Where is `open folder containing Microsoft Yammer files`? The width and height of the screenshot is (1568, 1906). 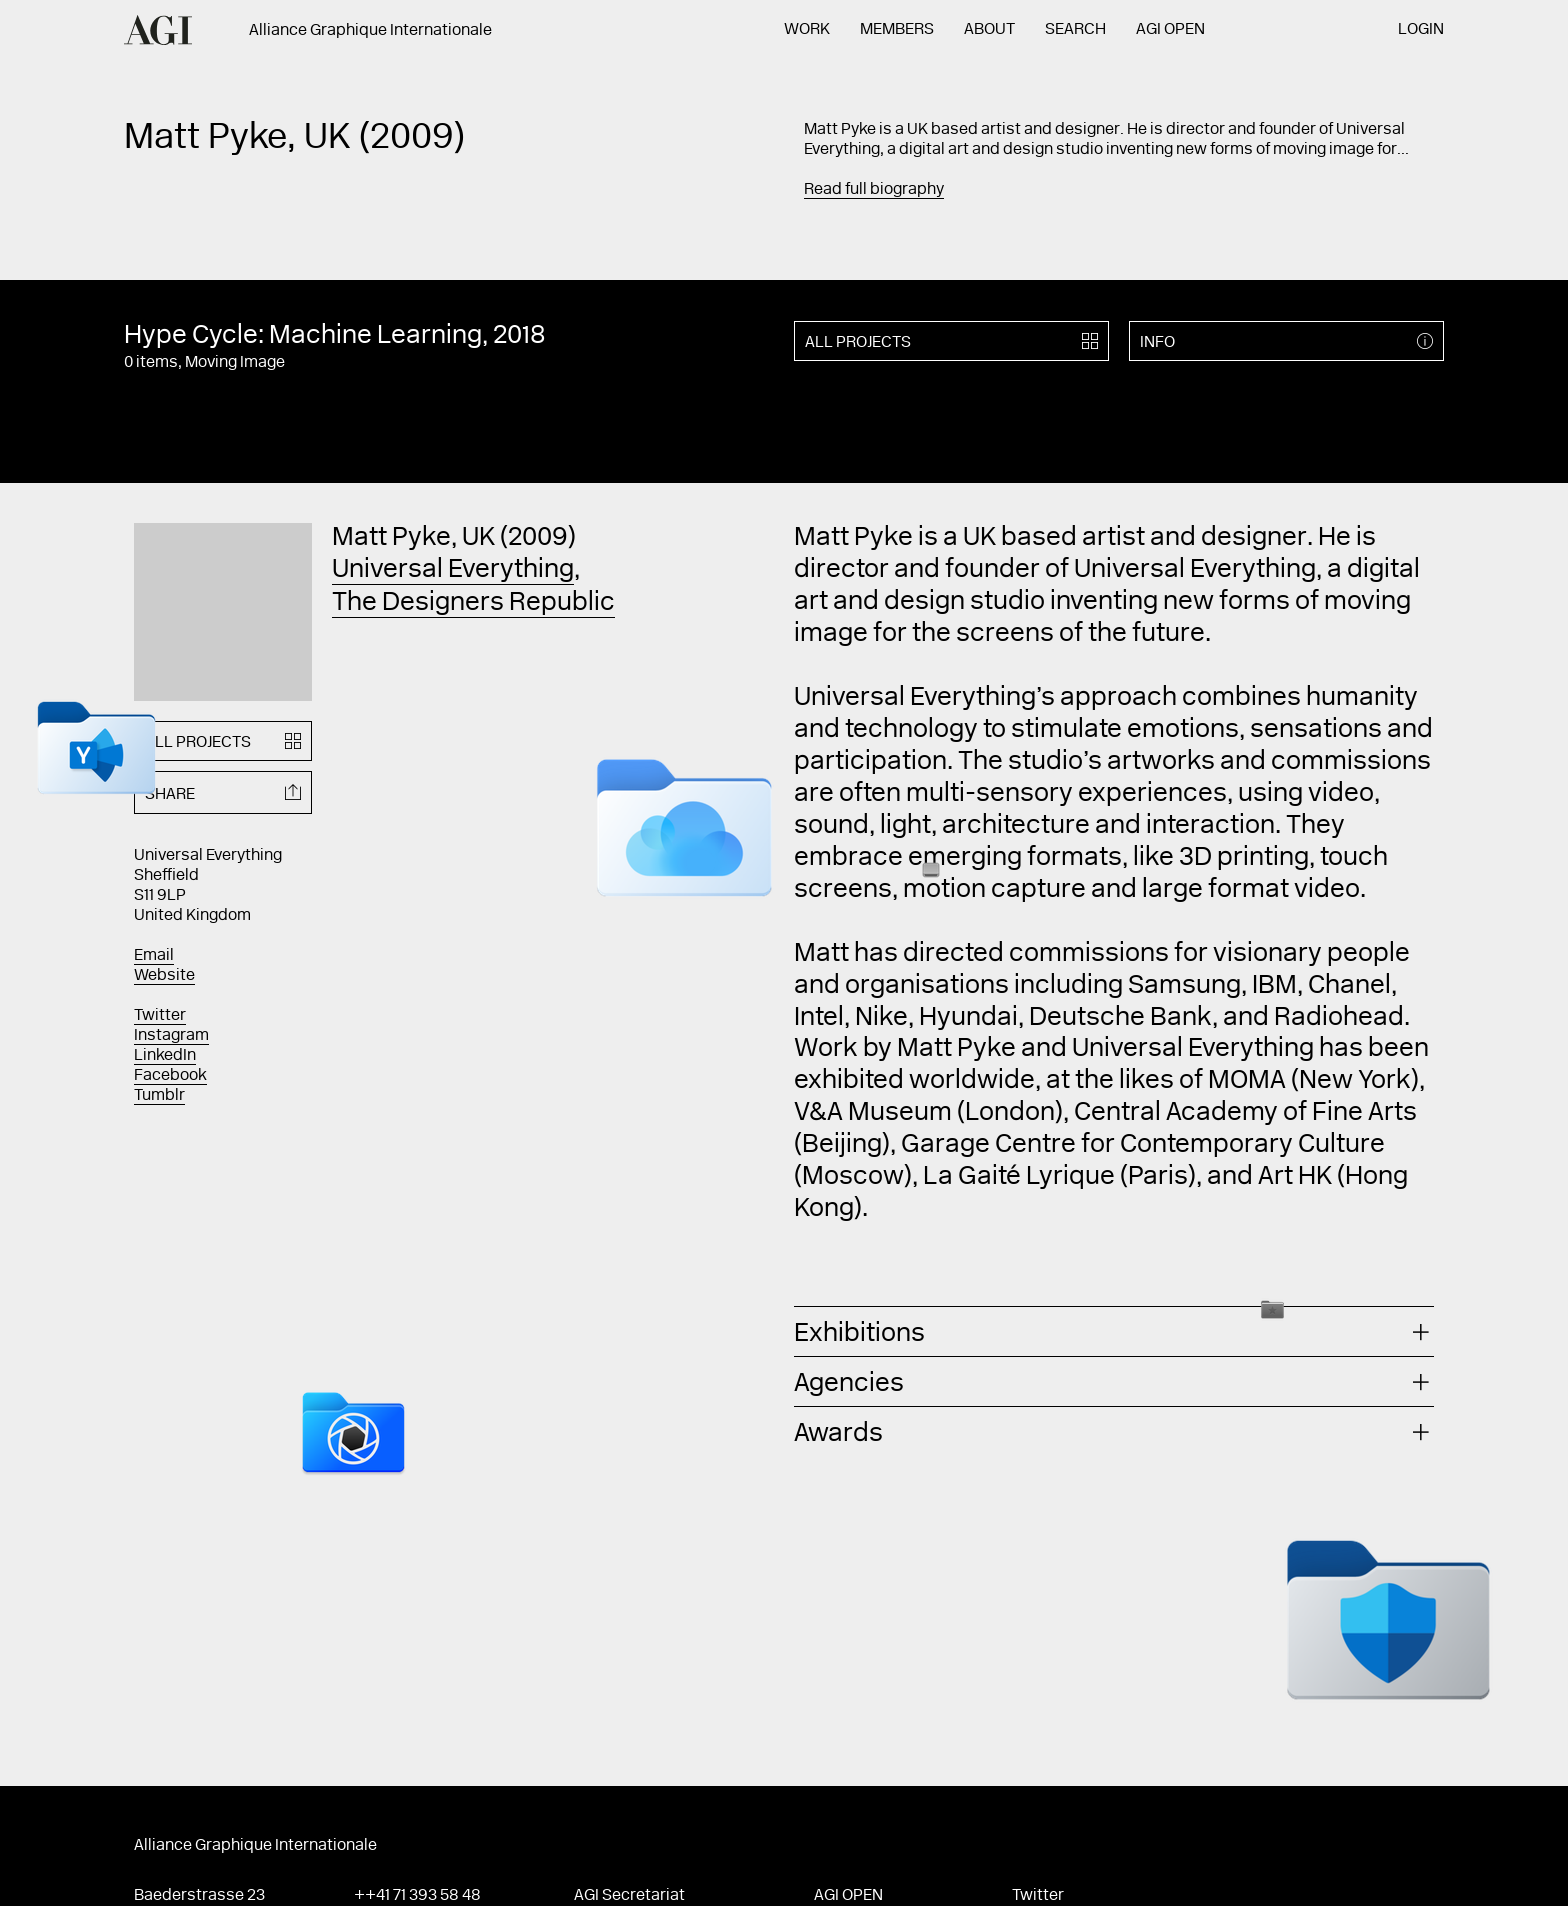
open folder containing Microsoft Yammer files is located at coordinates (96, 751).